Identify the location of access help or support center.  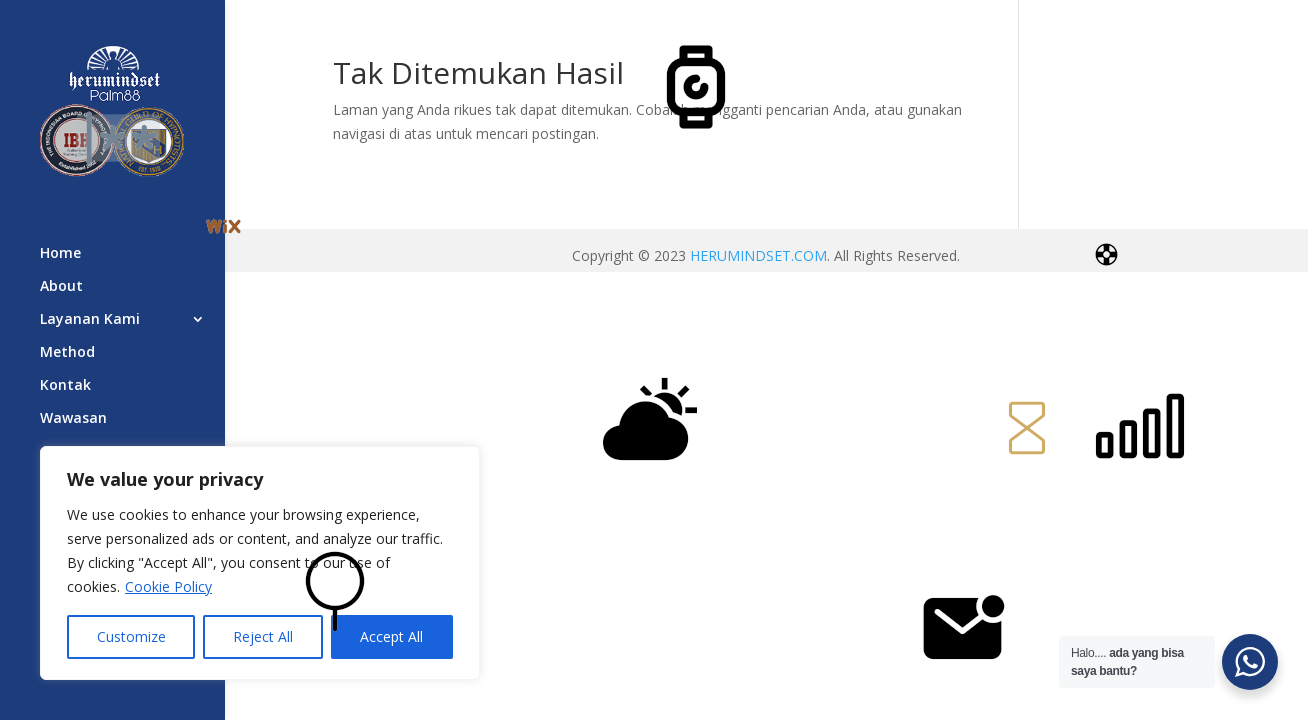
(1106, 254).